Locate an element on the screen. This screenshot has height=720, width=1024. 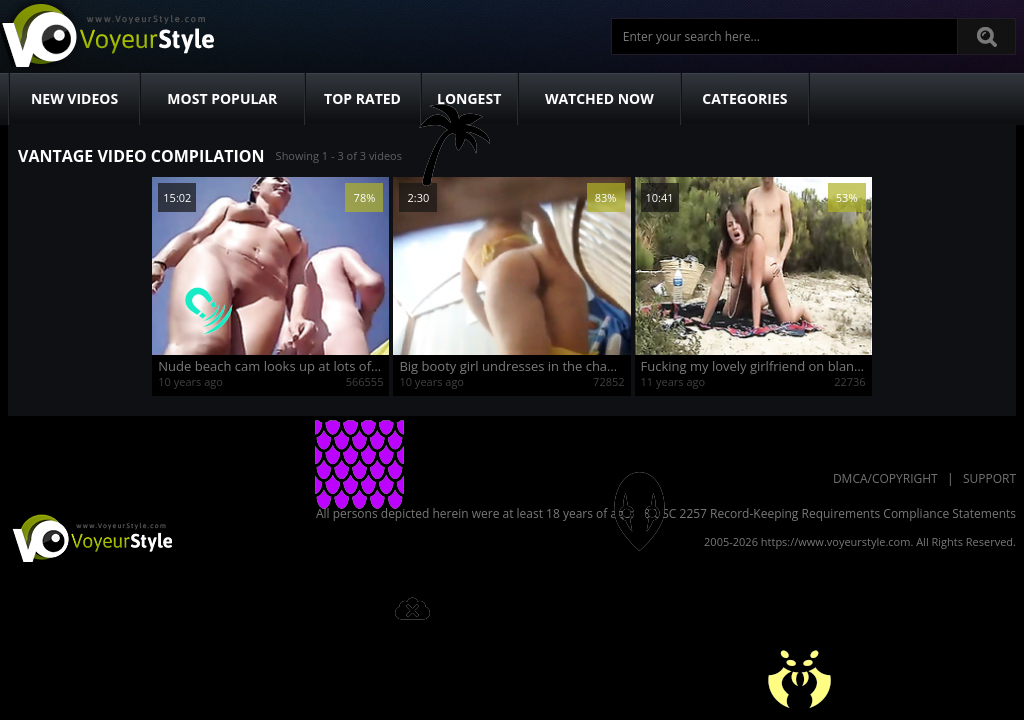
indicates fish or aquatic creature in a game inventory is located at coordinates (359, 464).